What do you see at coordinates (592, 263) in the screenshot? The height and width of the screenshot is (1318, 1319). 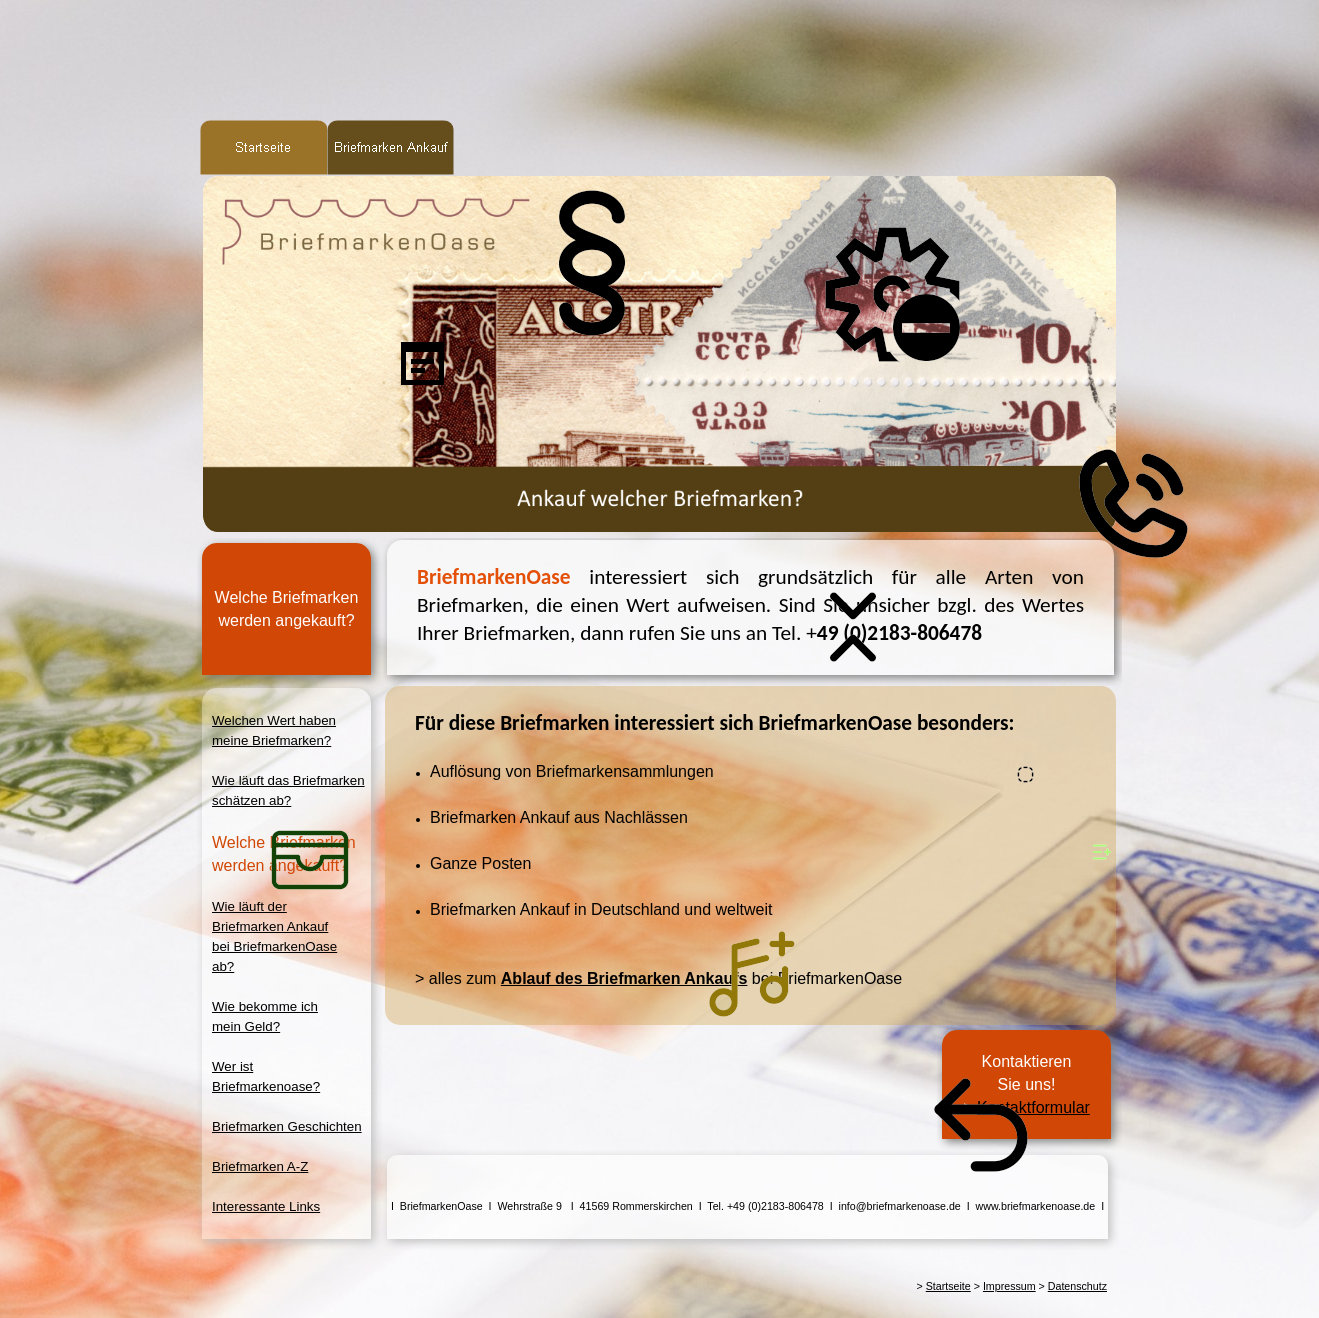 I see `indicates a section break or divider in a document` at bounding box center [592, 263].